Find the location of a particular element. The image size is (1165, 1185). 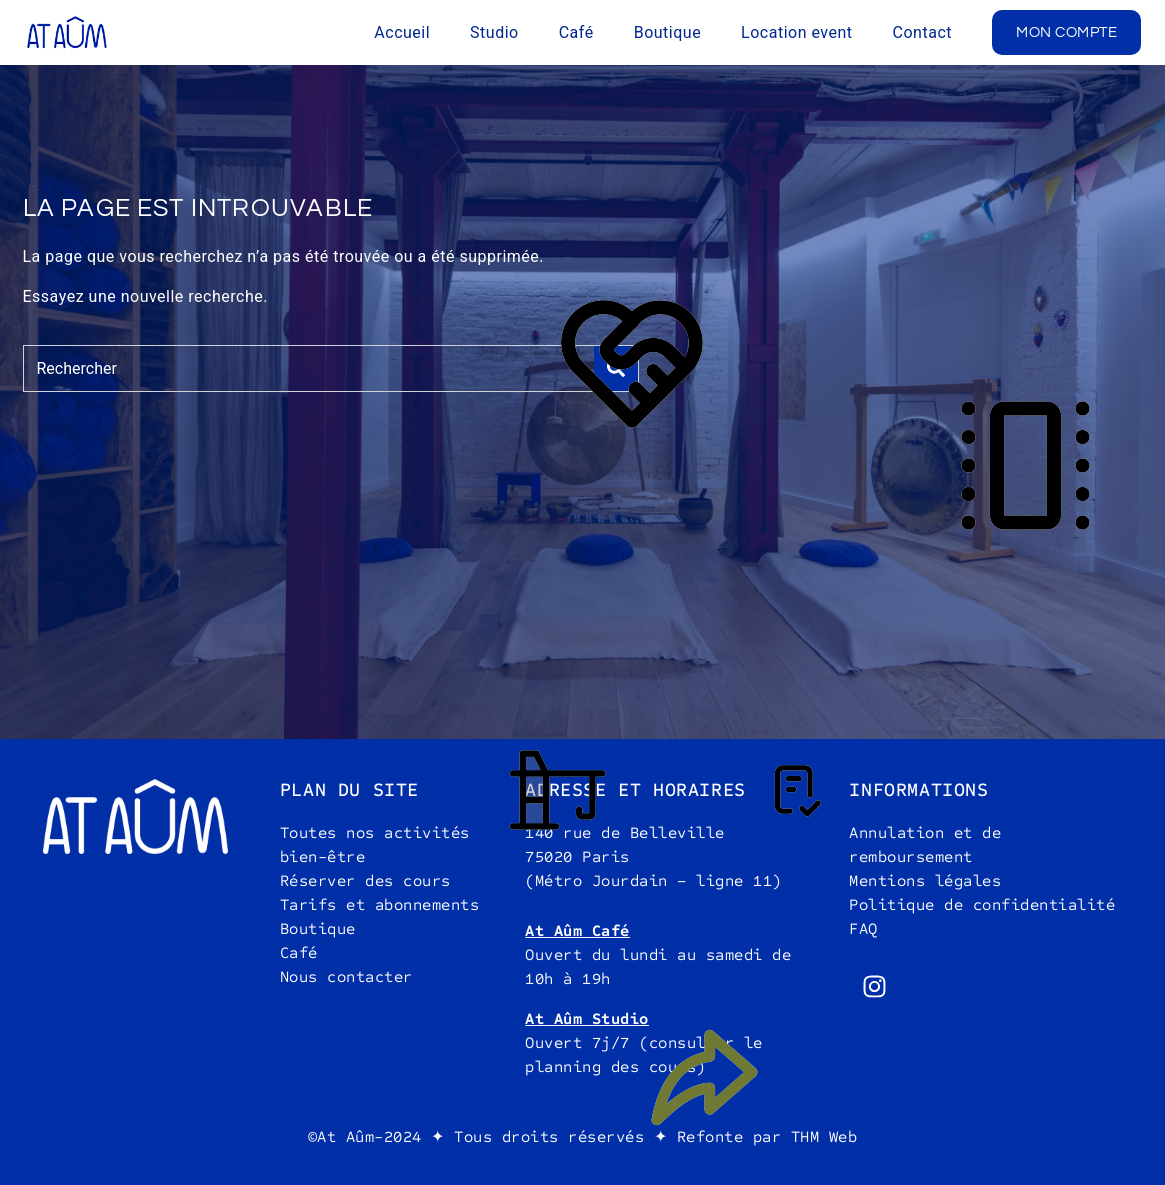

view container or box element is located at coordinates (1025, 465).